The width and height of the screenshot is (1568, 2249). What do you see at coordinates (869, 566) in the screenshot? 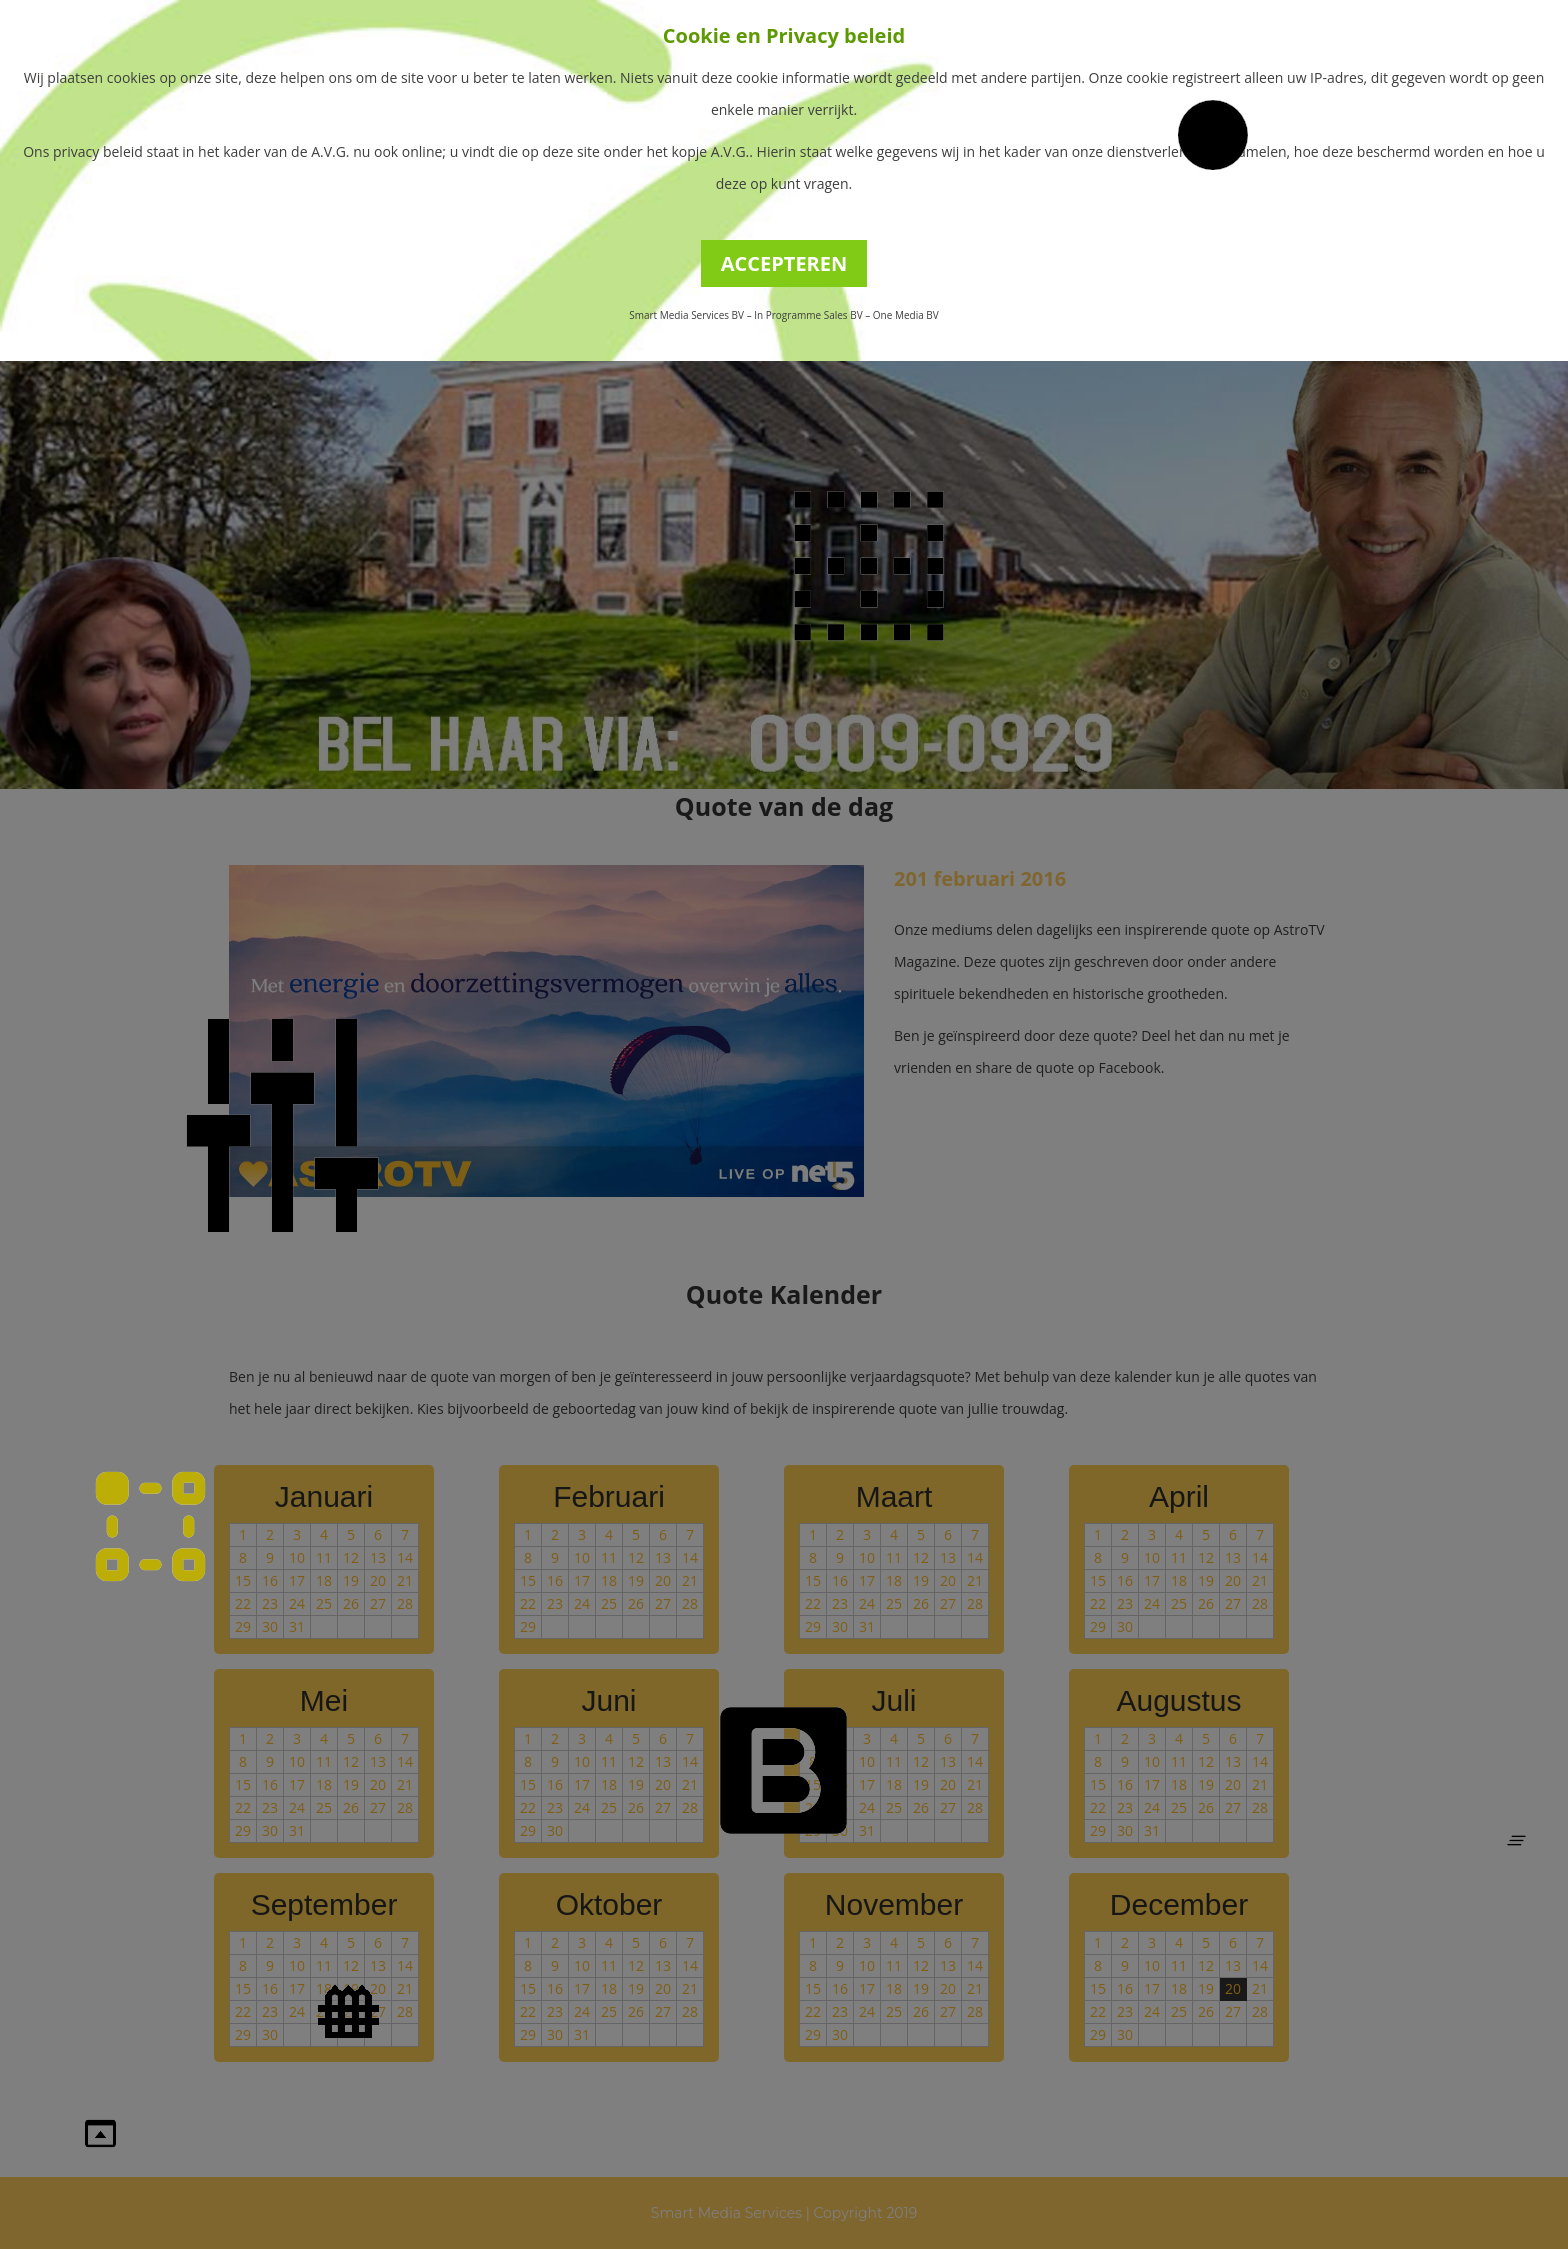
I see `remove all borders from selected cells or elements` at bounding box center [869, 566].